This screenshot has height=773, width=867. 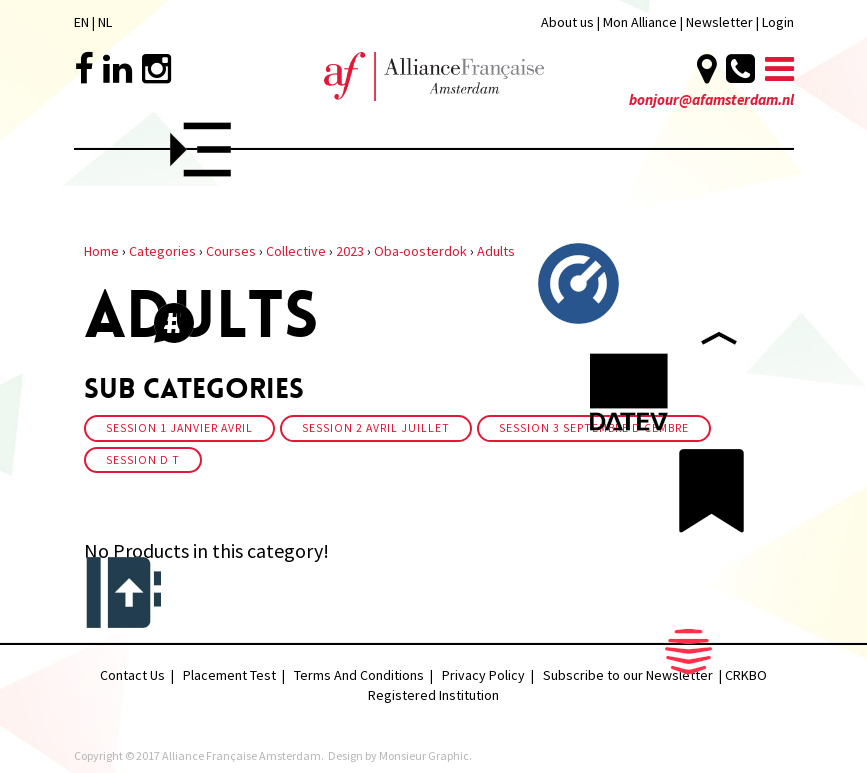 What do you see at coordinates (629, 392) in the screenshot?
I see `access DATEV accounting software` at bounding box center [629, 392].